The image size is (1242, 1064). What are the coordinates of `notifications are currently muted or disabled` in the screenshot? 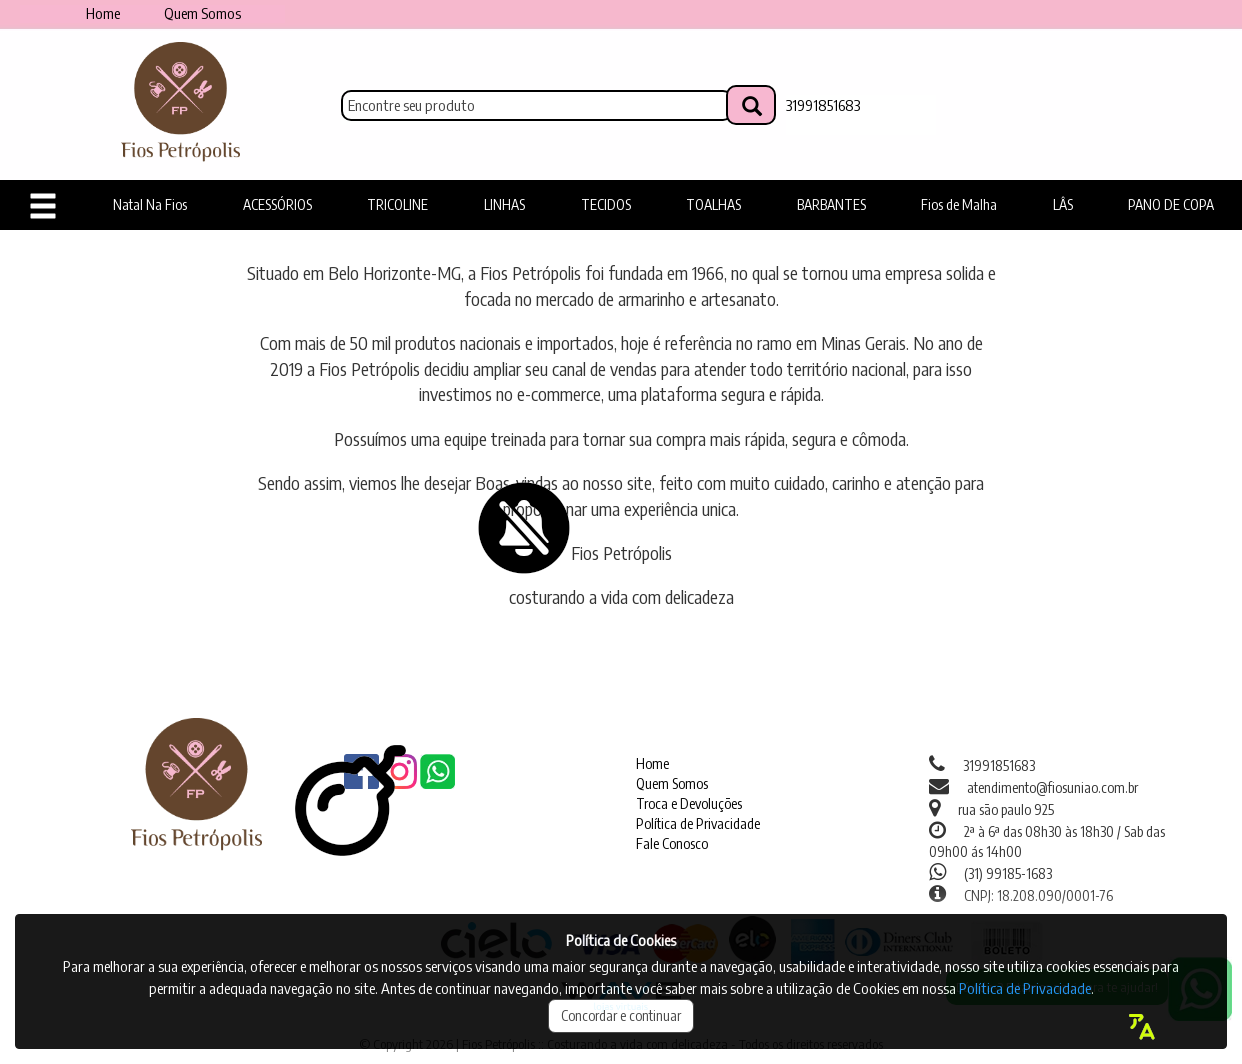 It's located at (524, 528).